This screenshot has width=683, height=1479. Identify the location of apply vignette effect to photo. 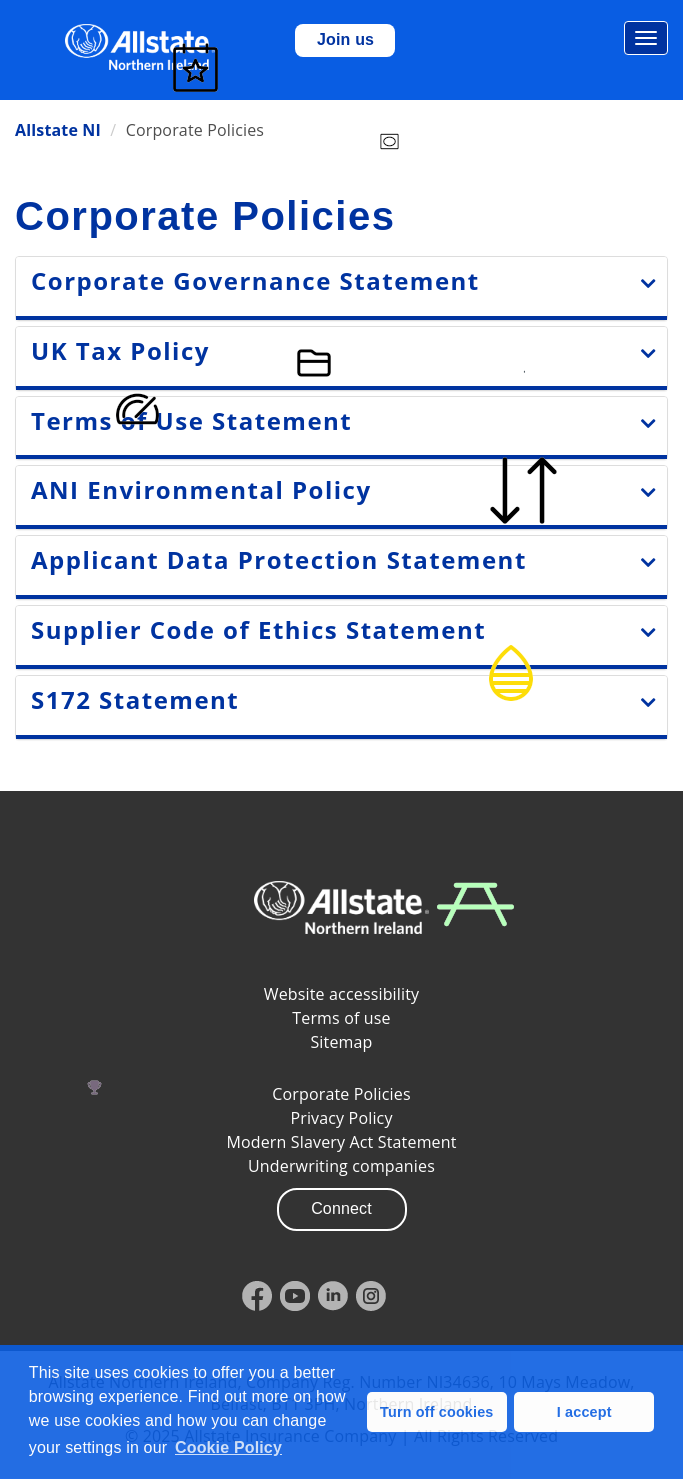
(389, 141).